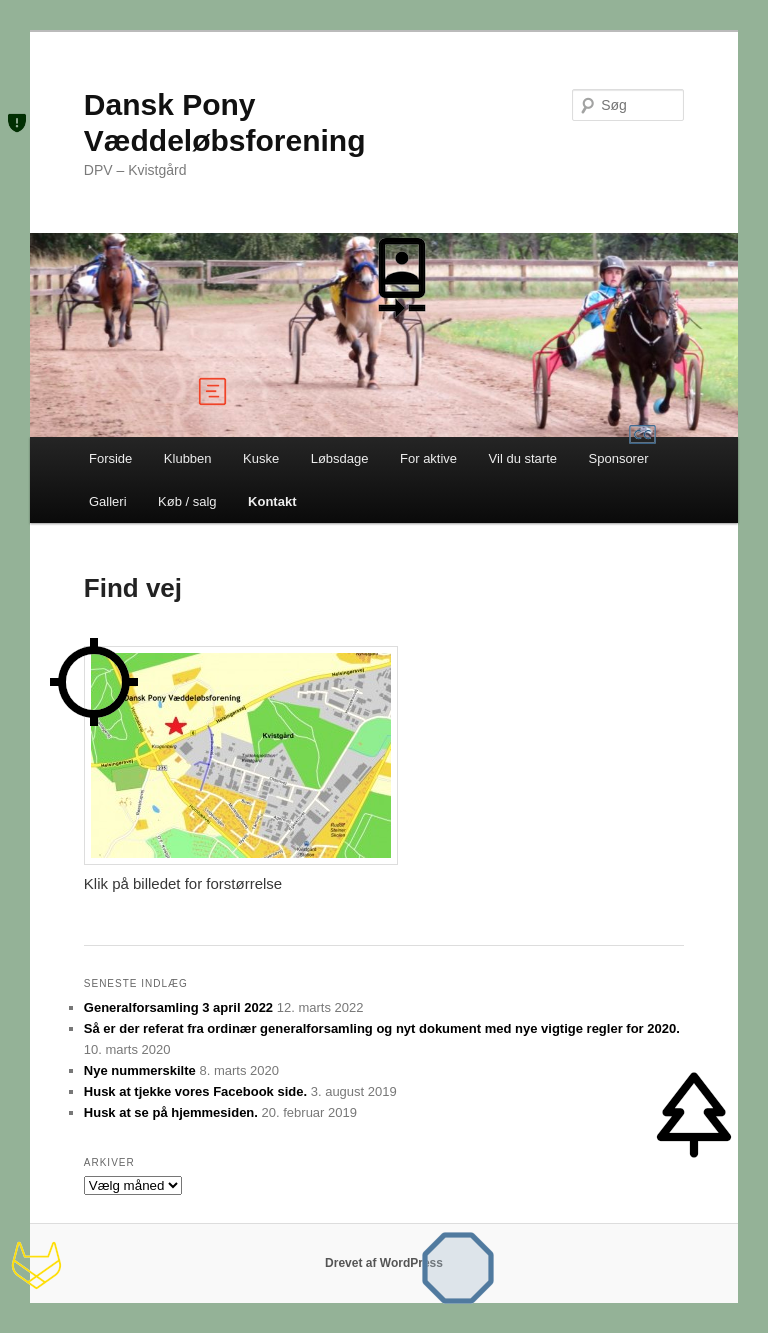  Describe the element at coordinates (402, 278) in the screenshot. I see `switch to front-facing camera` at that location.